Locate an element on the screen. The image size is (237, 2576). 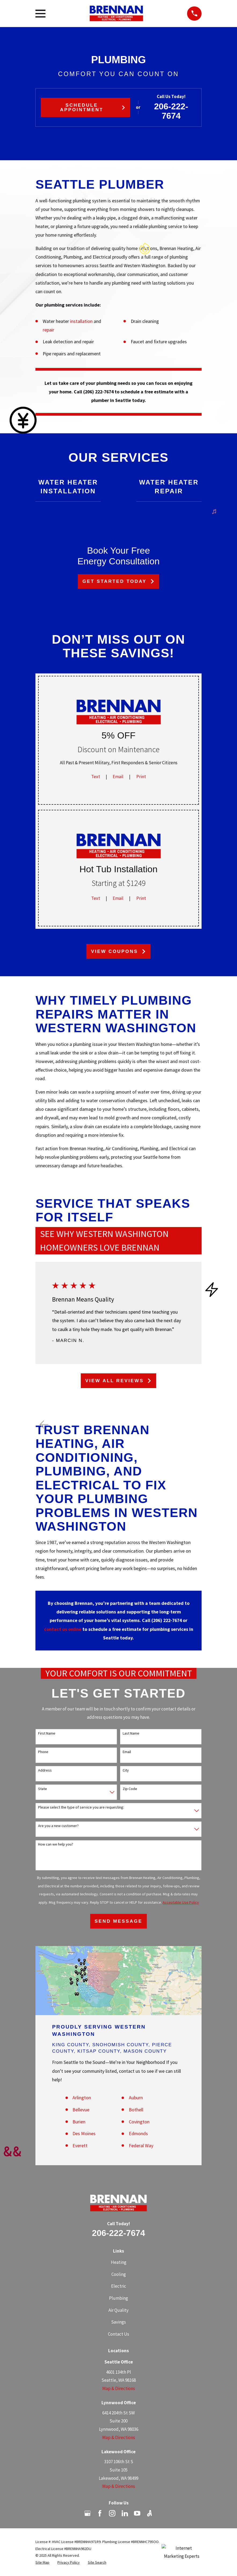
view balance or payment in japanese yen is located at coordinates (23, 420).